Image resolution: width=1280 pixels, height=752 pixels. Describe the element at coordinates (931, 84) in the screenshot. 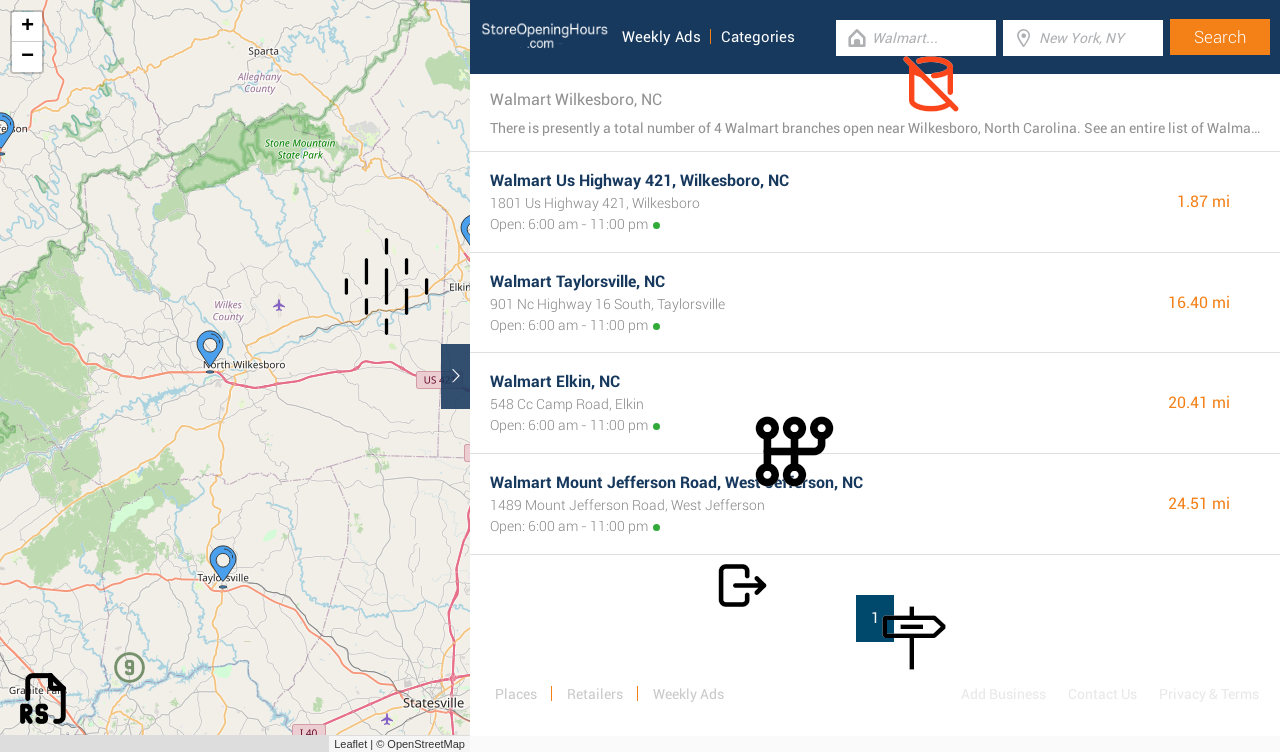

I see `database or storage unavailable` at that location.